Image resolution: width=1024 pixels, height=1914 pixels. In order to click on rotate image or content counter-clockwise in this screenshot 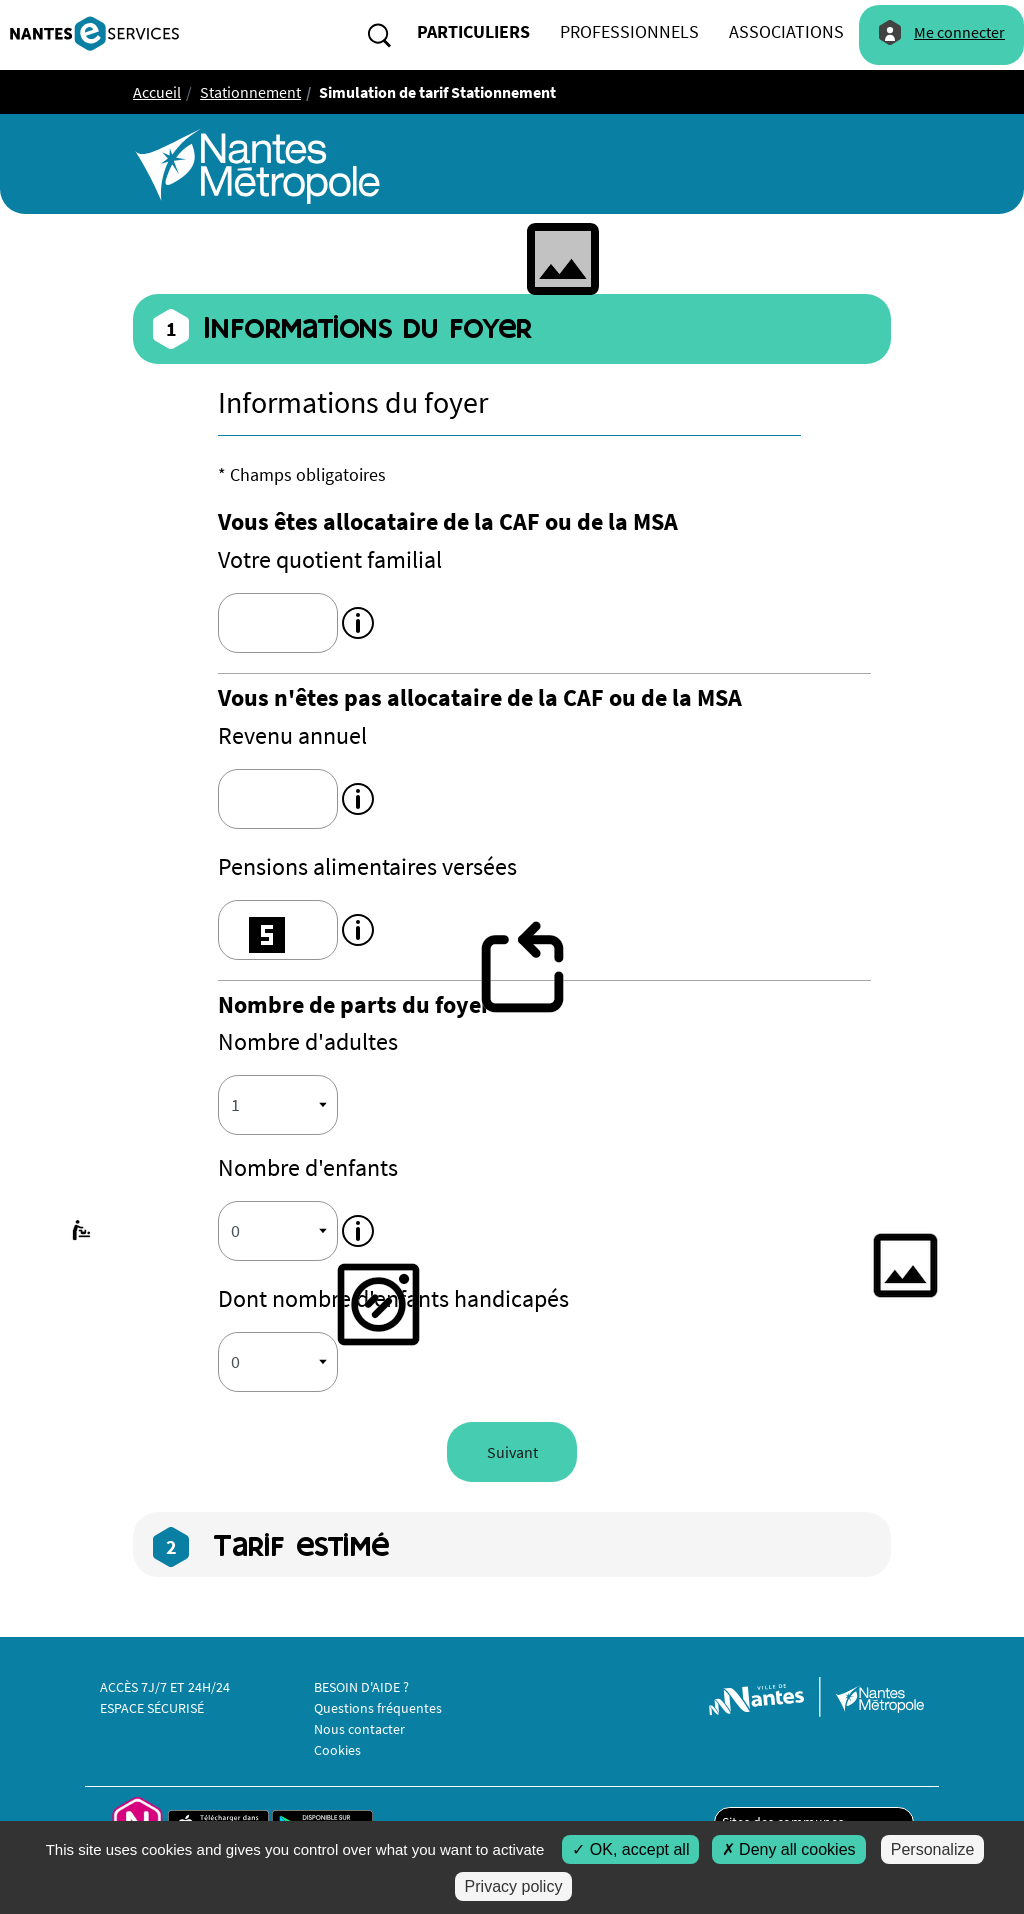, I will do `click(522, 971)`.